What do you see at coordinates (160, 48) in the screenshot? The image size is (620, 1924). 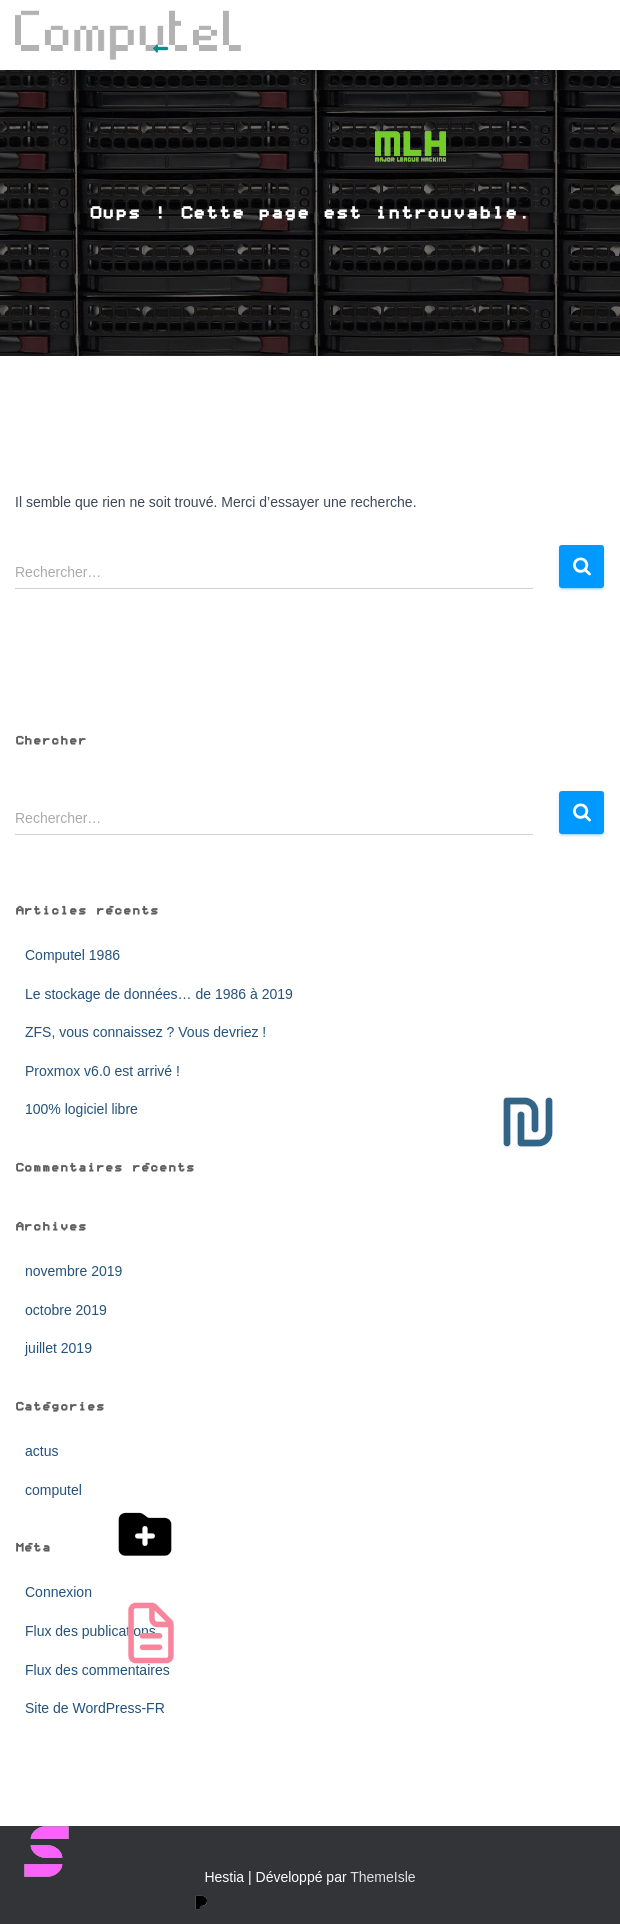 I see `go back to previous screen` at bounding box center [160, 48].